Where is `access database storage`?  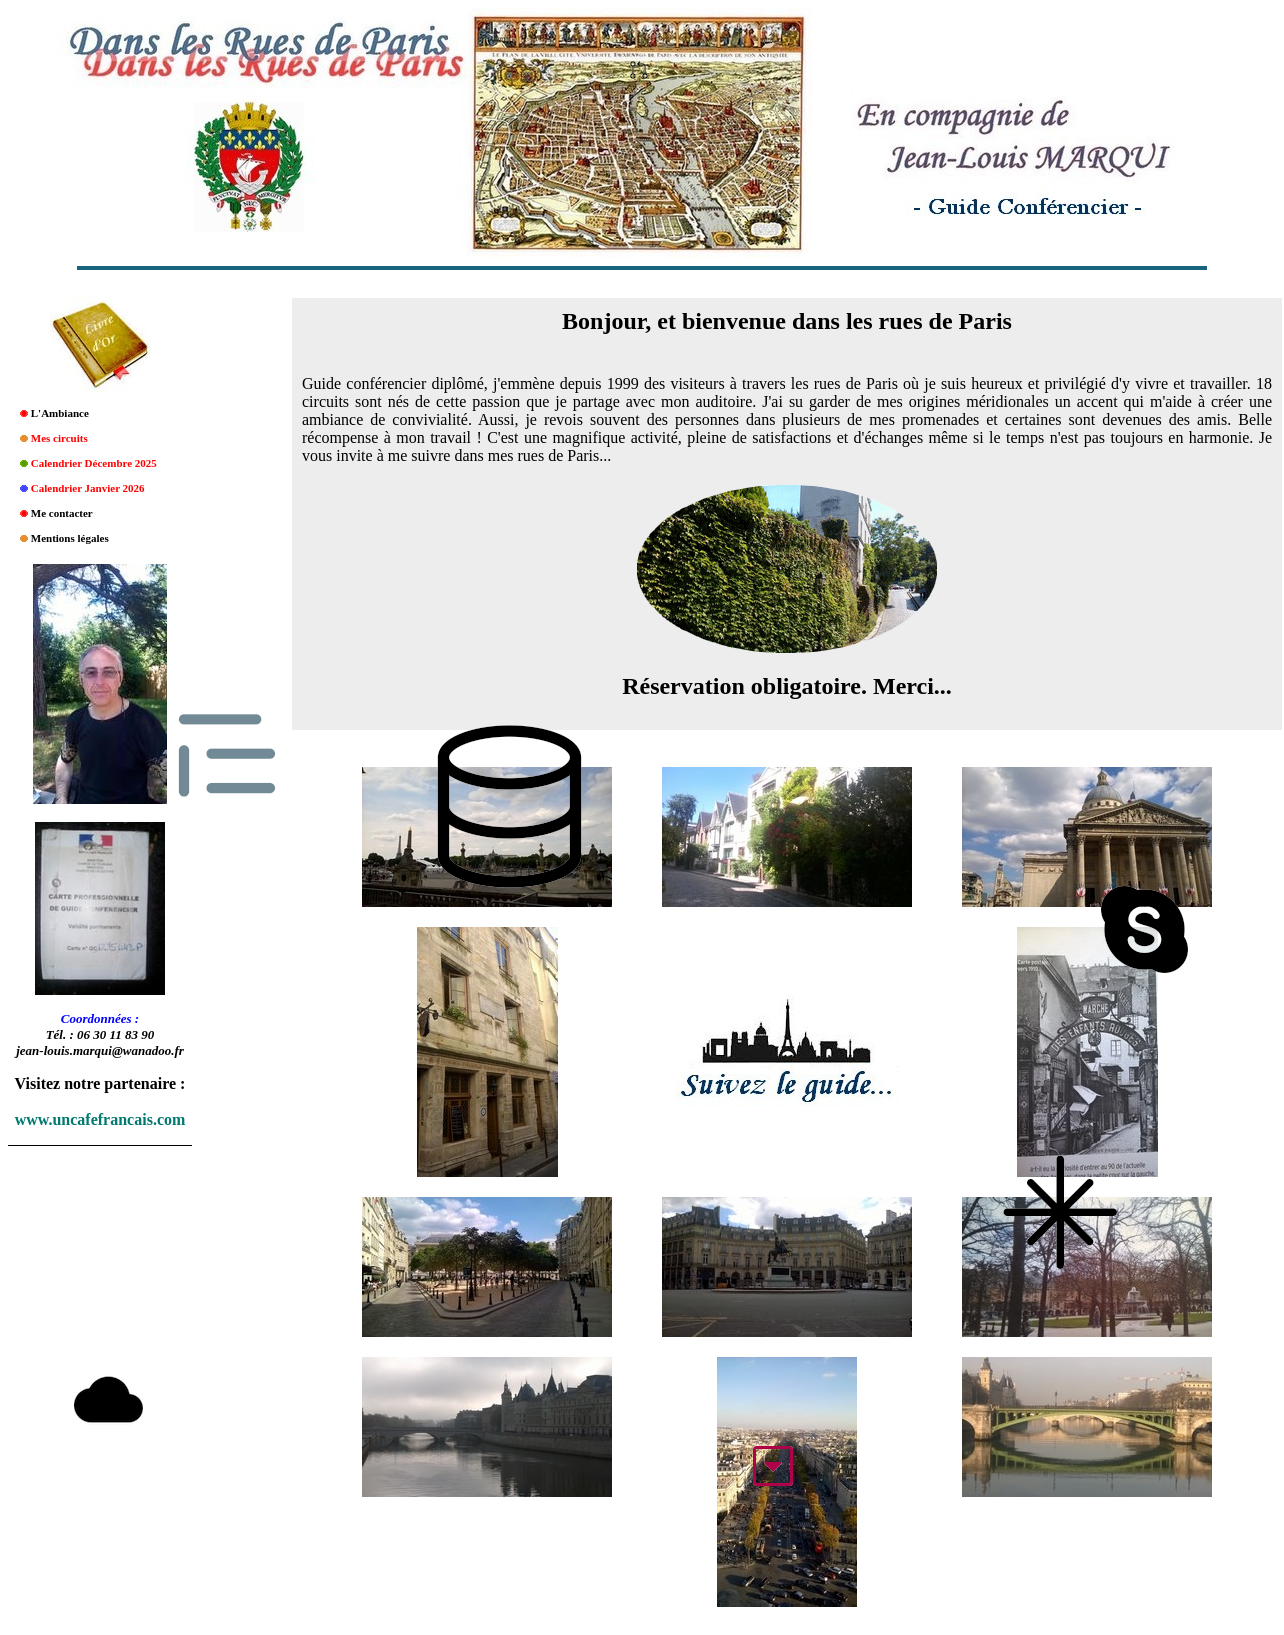 access database storage is located at coordinates (509, 806).